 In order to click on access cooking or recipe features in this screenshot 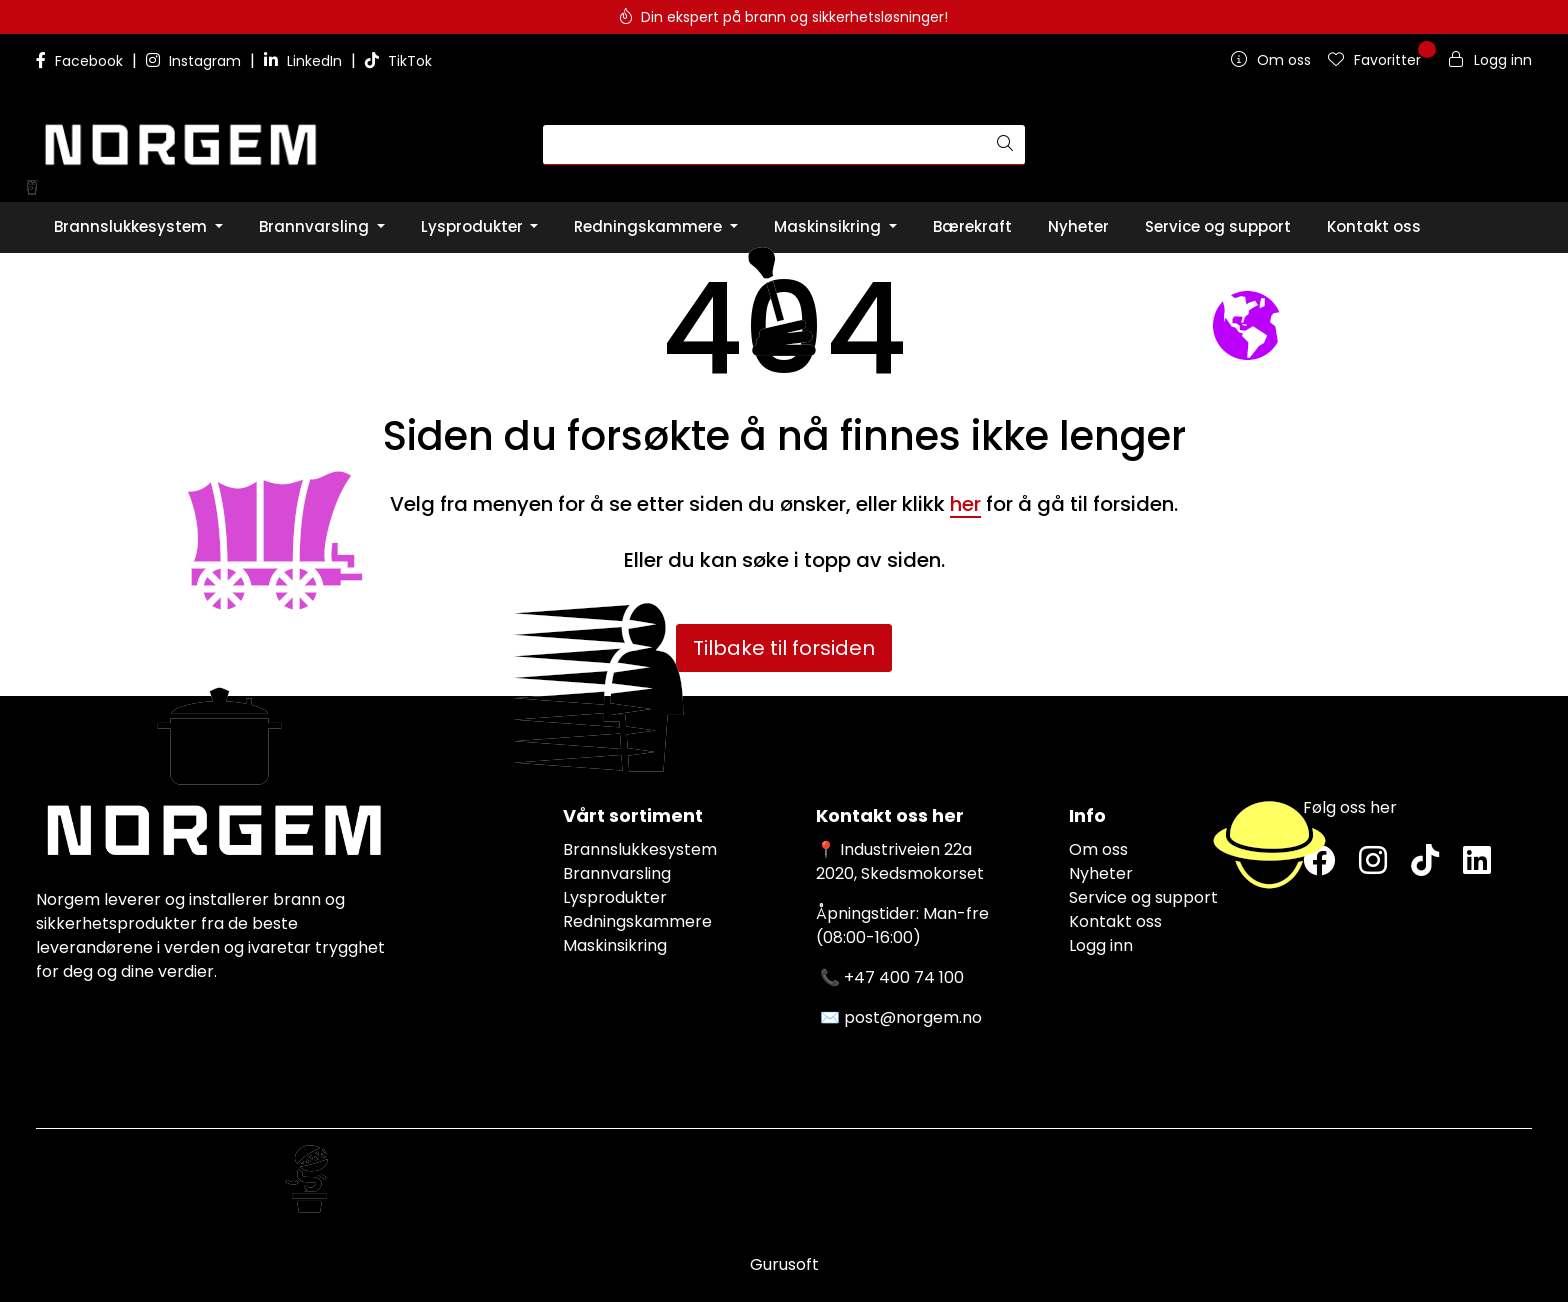, I will do `click(219, 735)`.